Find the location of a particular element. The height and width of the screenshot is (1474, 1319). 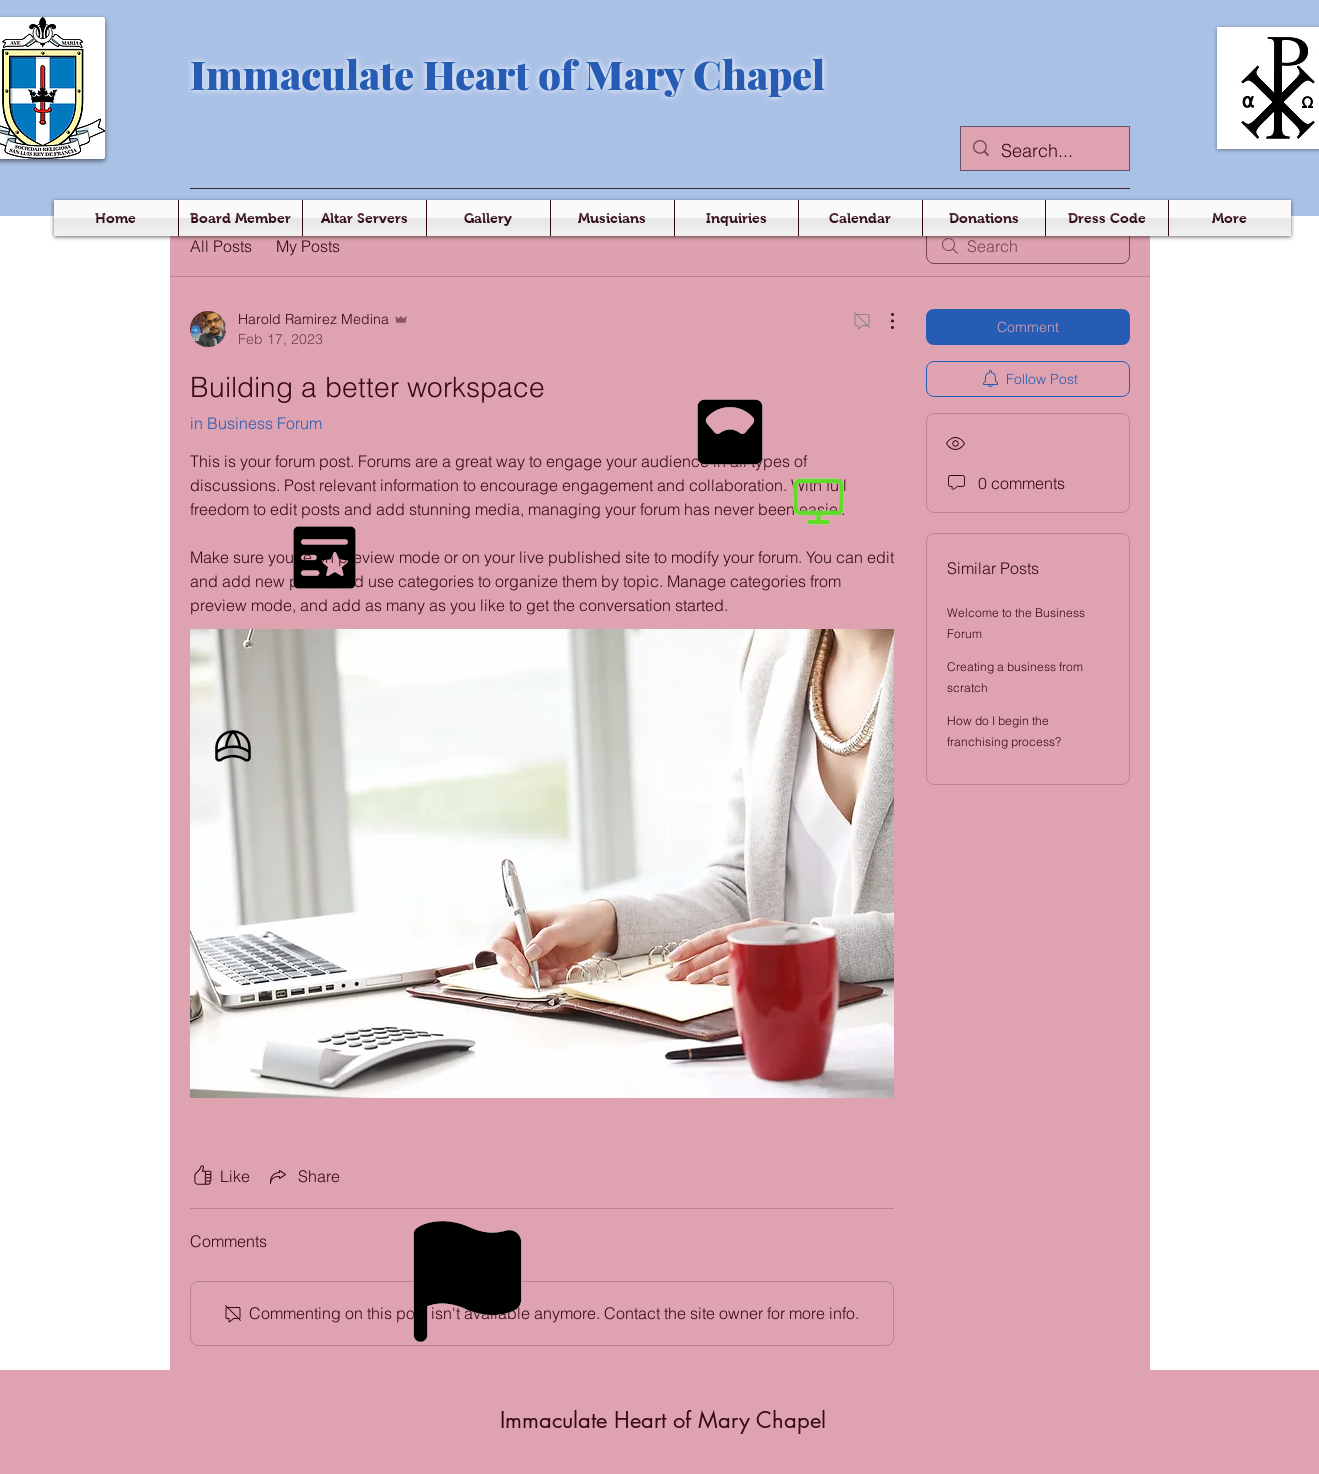

view your favorites list is located at coordinates (324, 557).